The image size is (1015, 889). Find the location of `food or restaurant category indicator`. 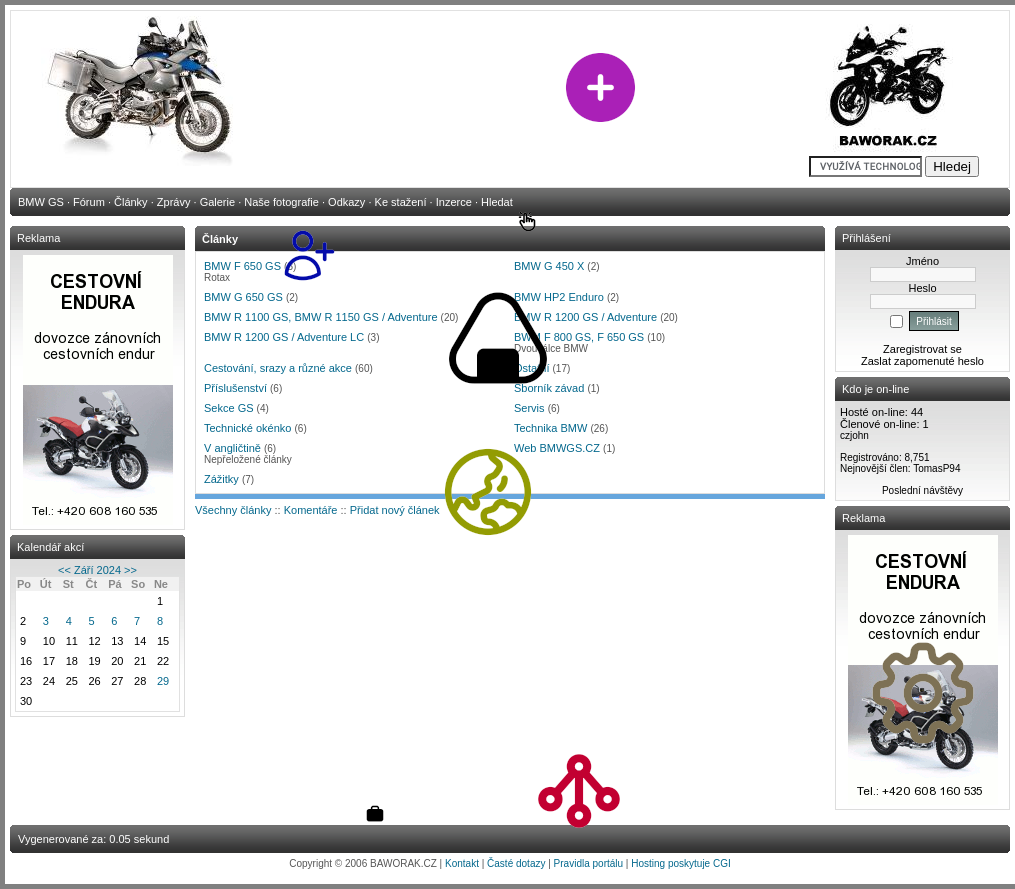

food or restaurant category indicator is located at coordinates (498, 338).